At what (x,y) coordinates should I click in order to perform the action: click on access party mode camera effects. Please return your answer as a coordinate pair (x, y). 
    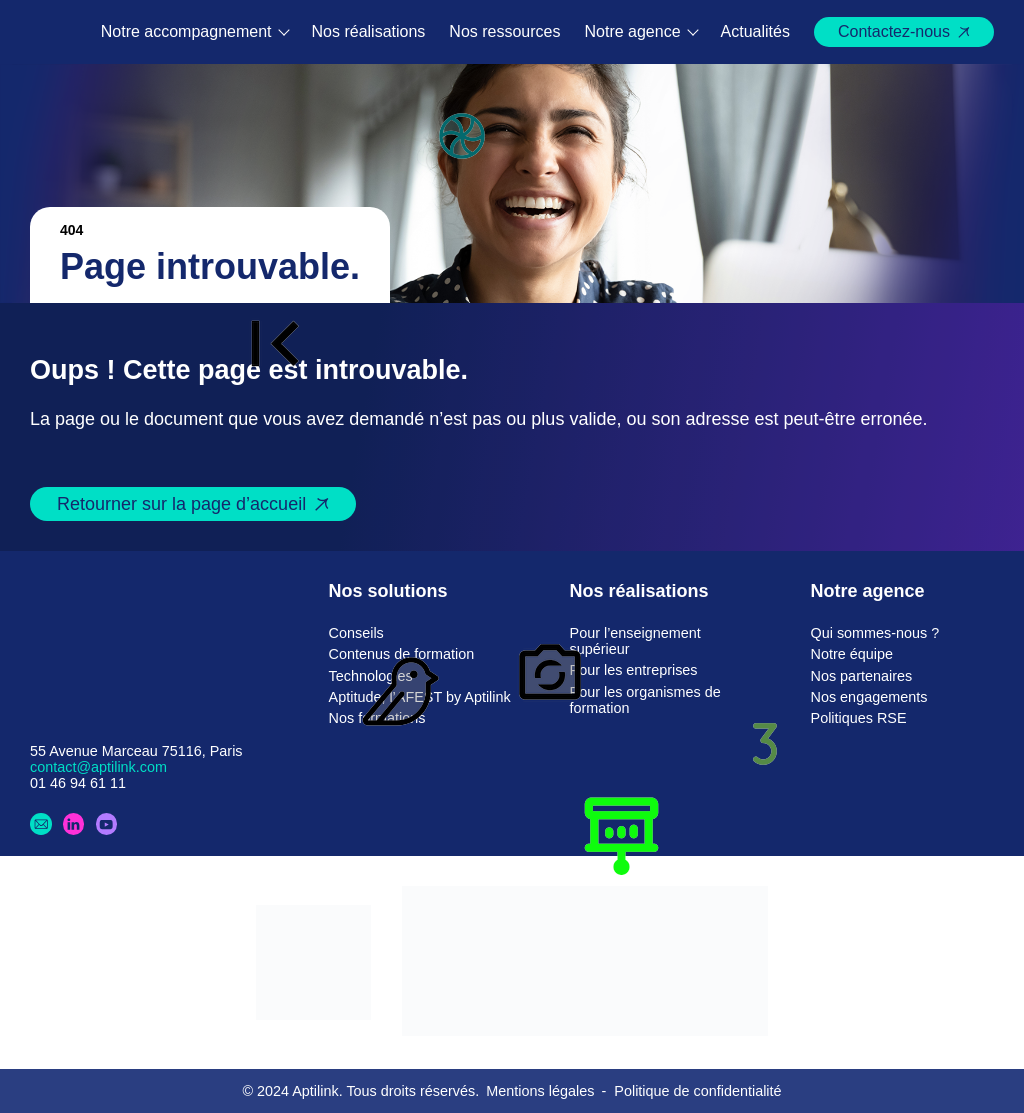
    Looking at the image, I should click on (550, 675).